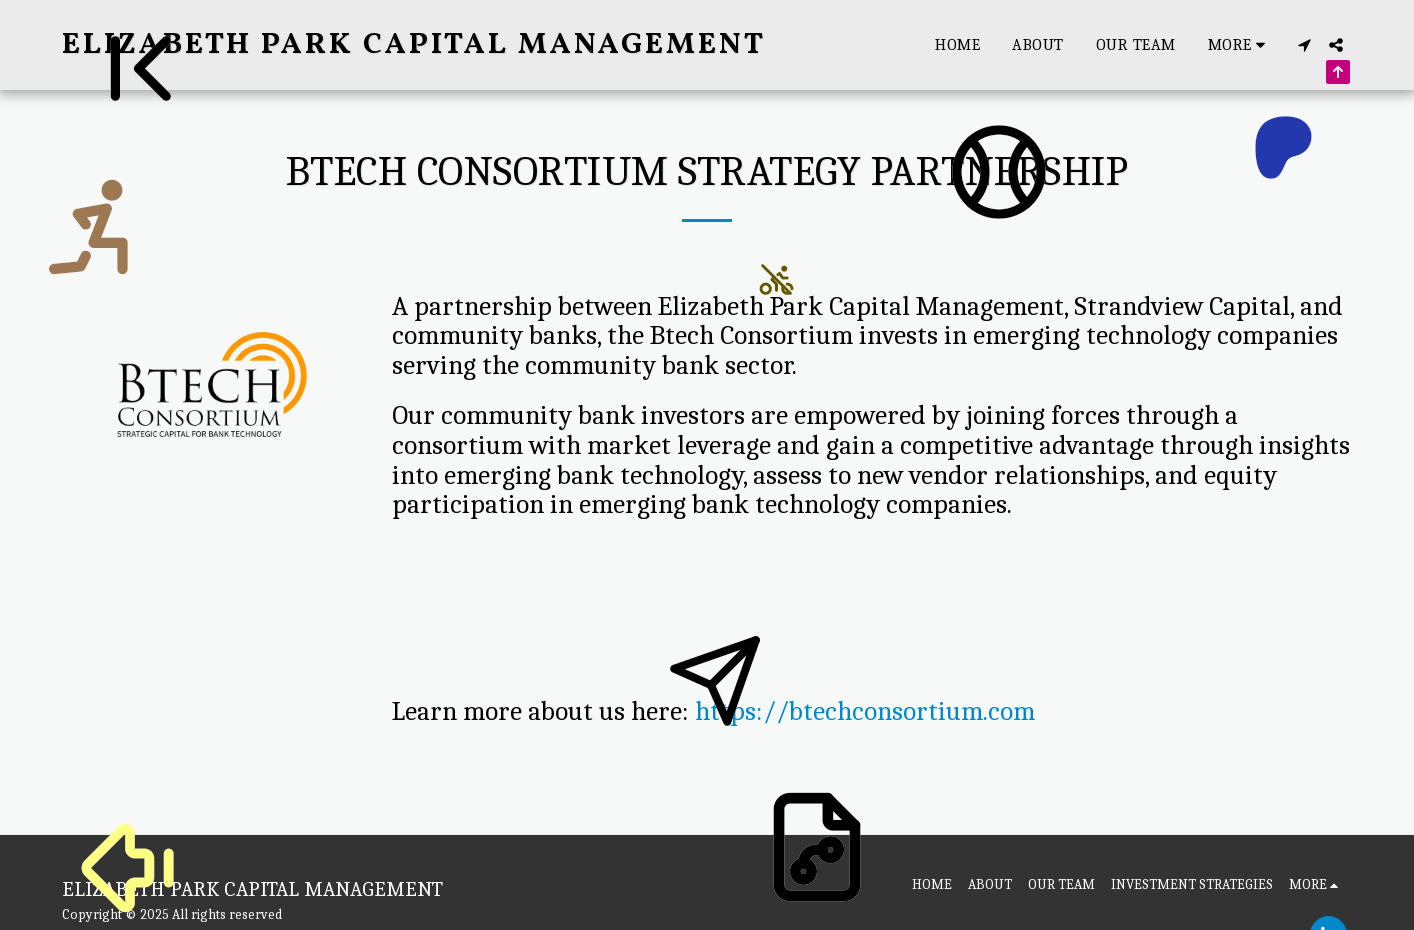 This screenshot has width=1414, height=930. I want to click on go back to the beginning, so click(130, 868).